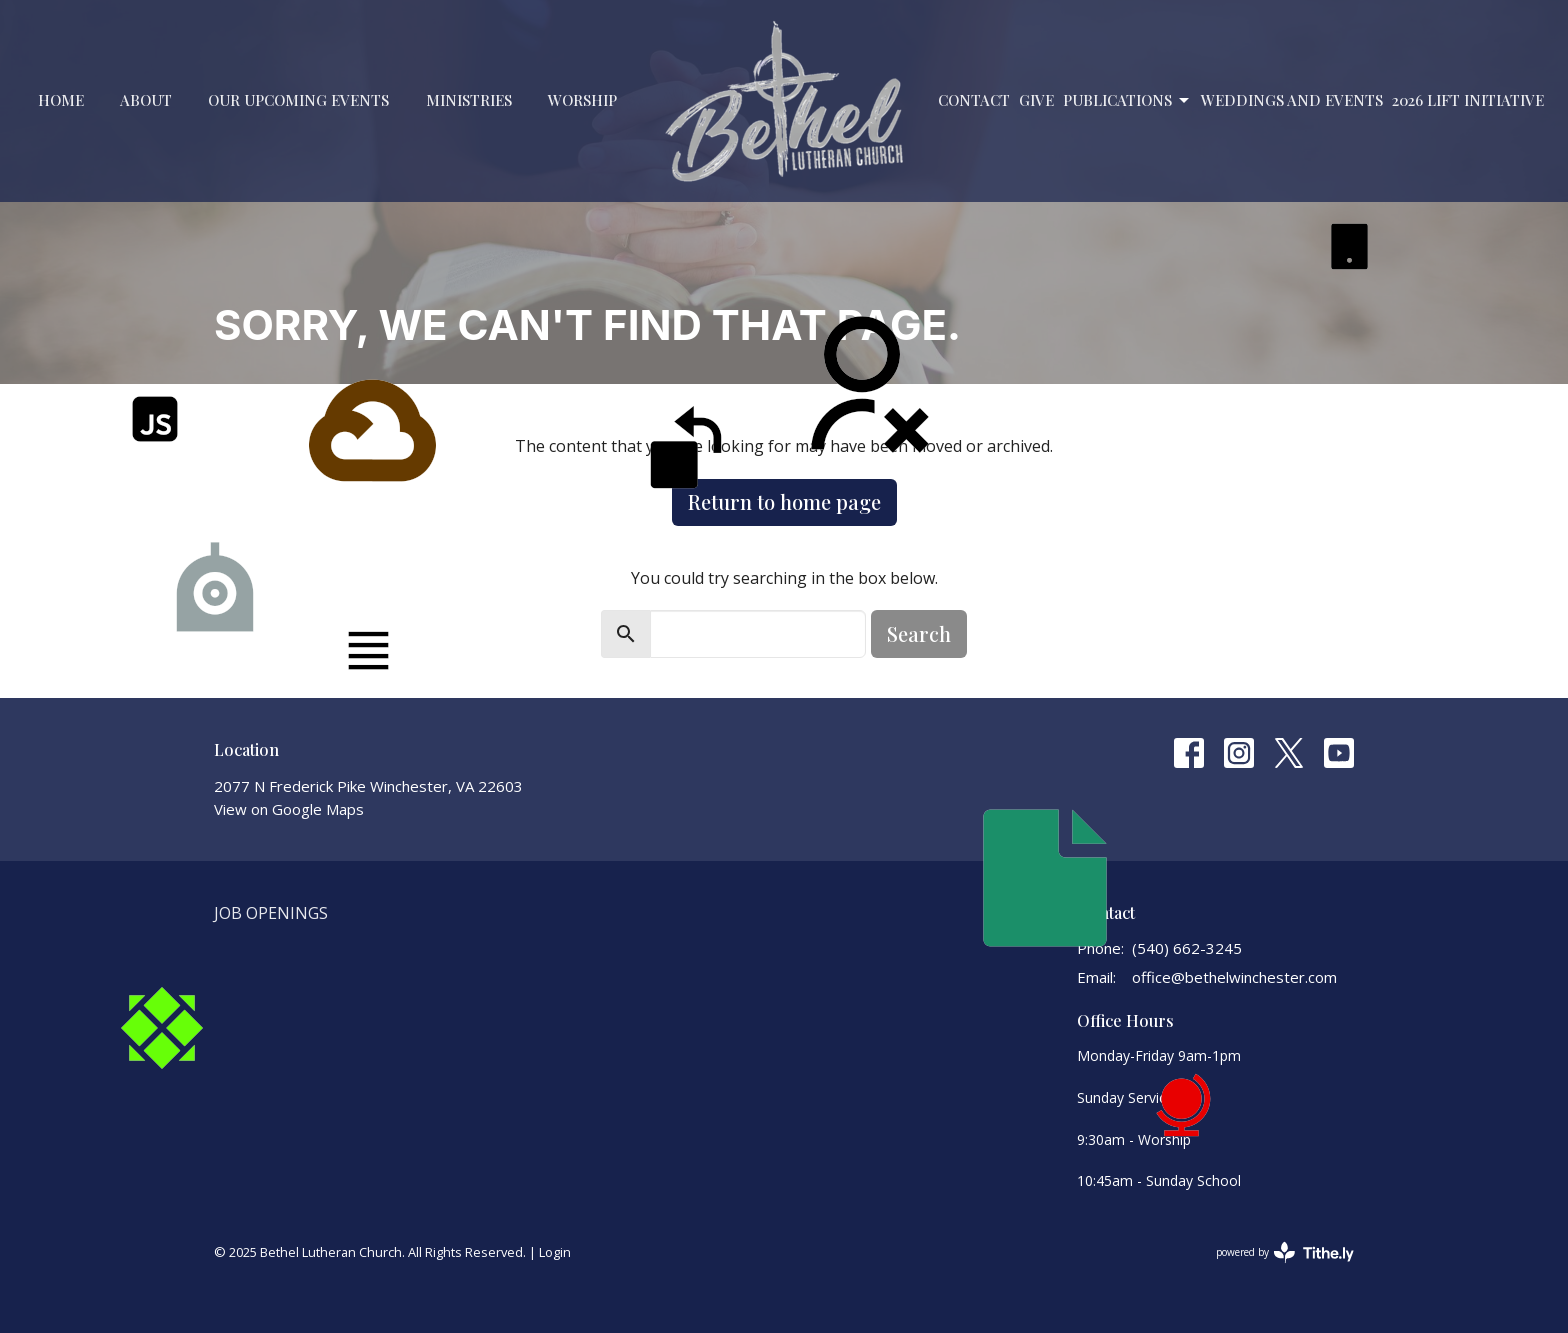  I want to click on rotate object counterclockwise, so click(686, 449).